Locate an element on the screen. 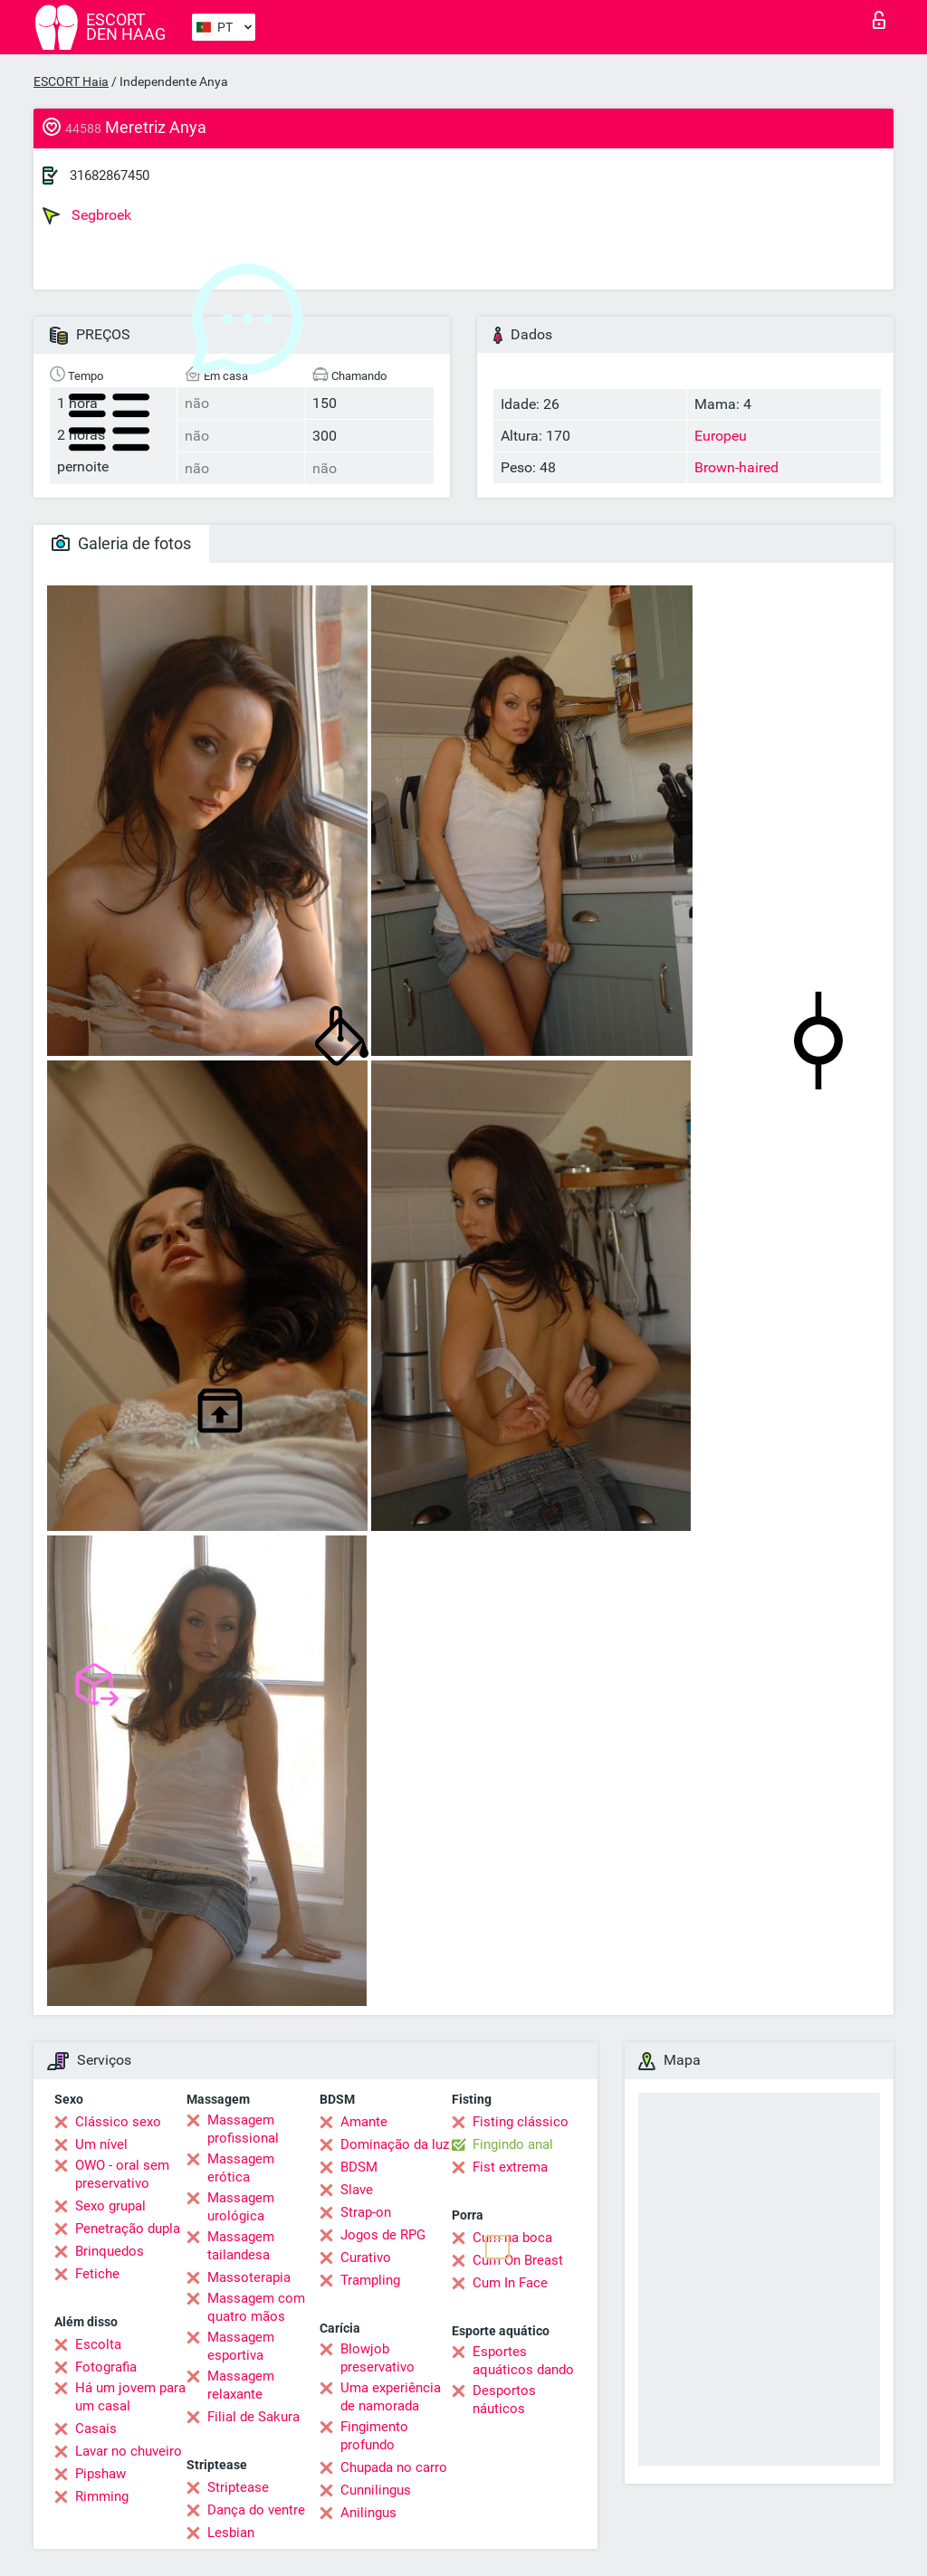 This screenshot has height=2576, width=927. view commit history is located at coordinates (818, 1041).